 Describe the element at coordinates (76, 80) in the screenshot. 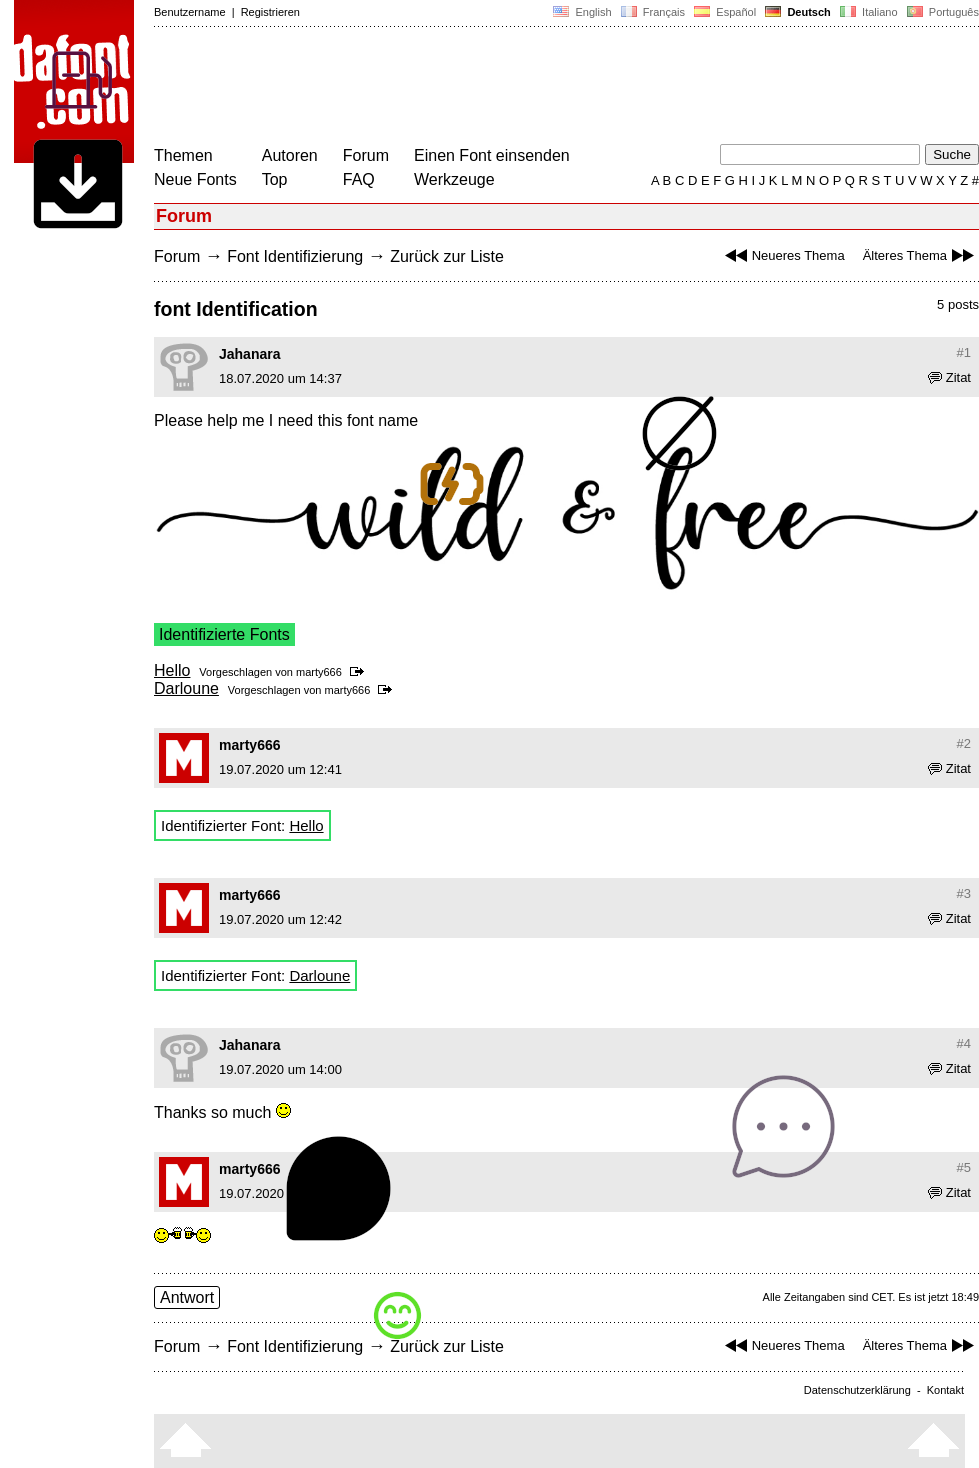

I see `find nearby gas stations` at that location.